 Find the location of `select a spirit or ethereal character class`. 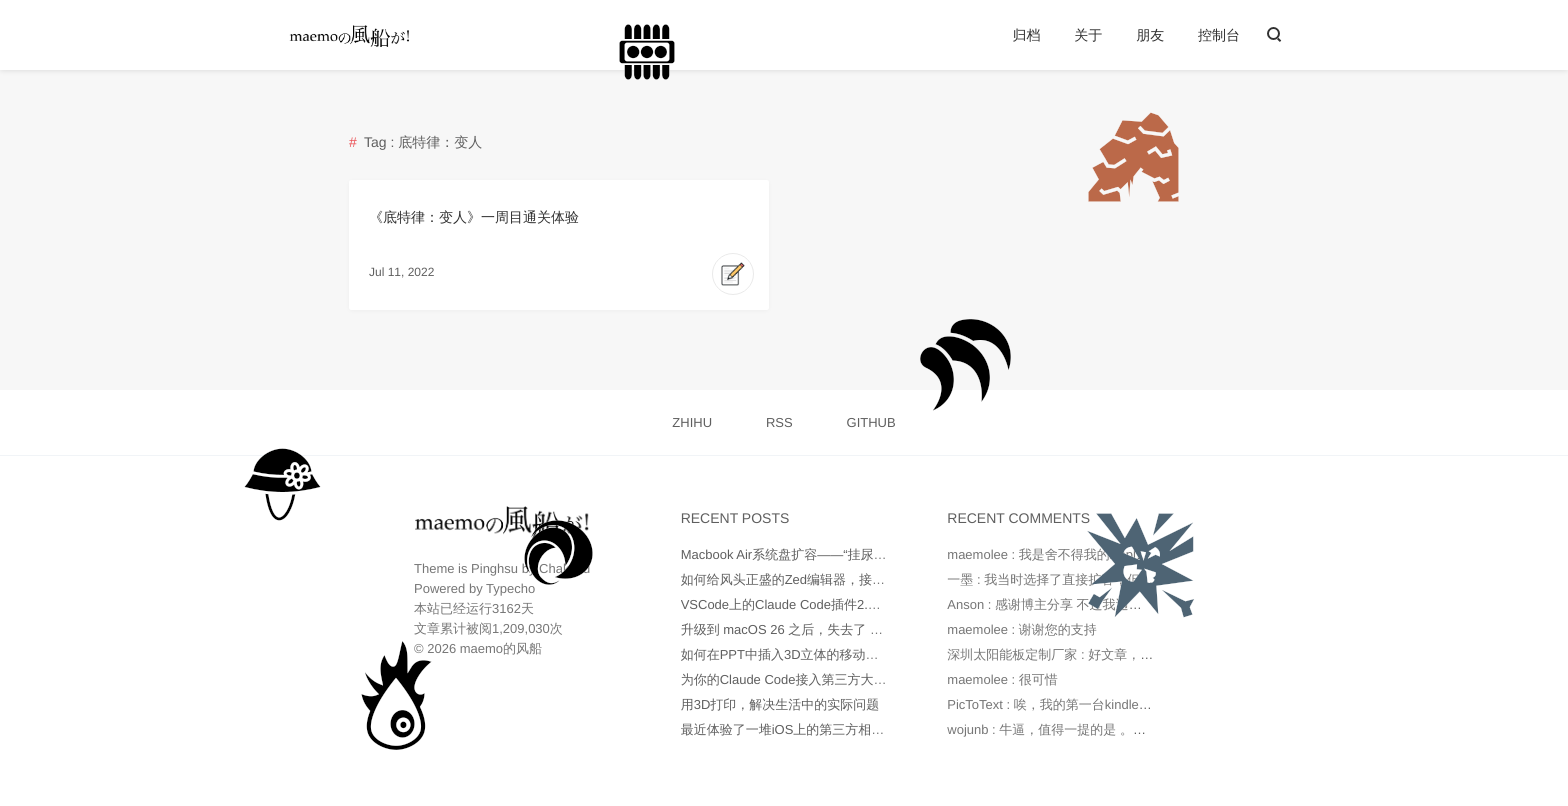

select a spirit or ethereal character class is located at coordinates (396, 695).